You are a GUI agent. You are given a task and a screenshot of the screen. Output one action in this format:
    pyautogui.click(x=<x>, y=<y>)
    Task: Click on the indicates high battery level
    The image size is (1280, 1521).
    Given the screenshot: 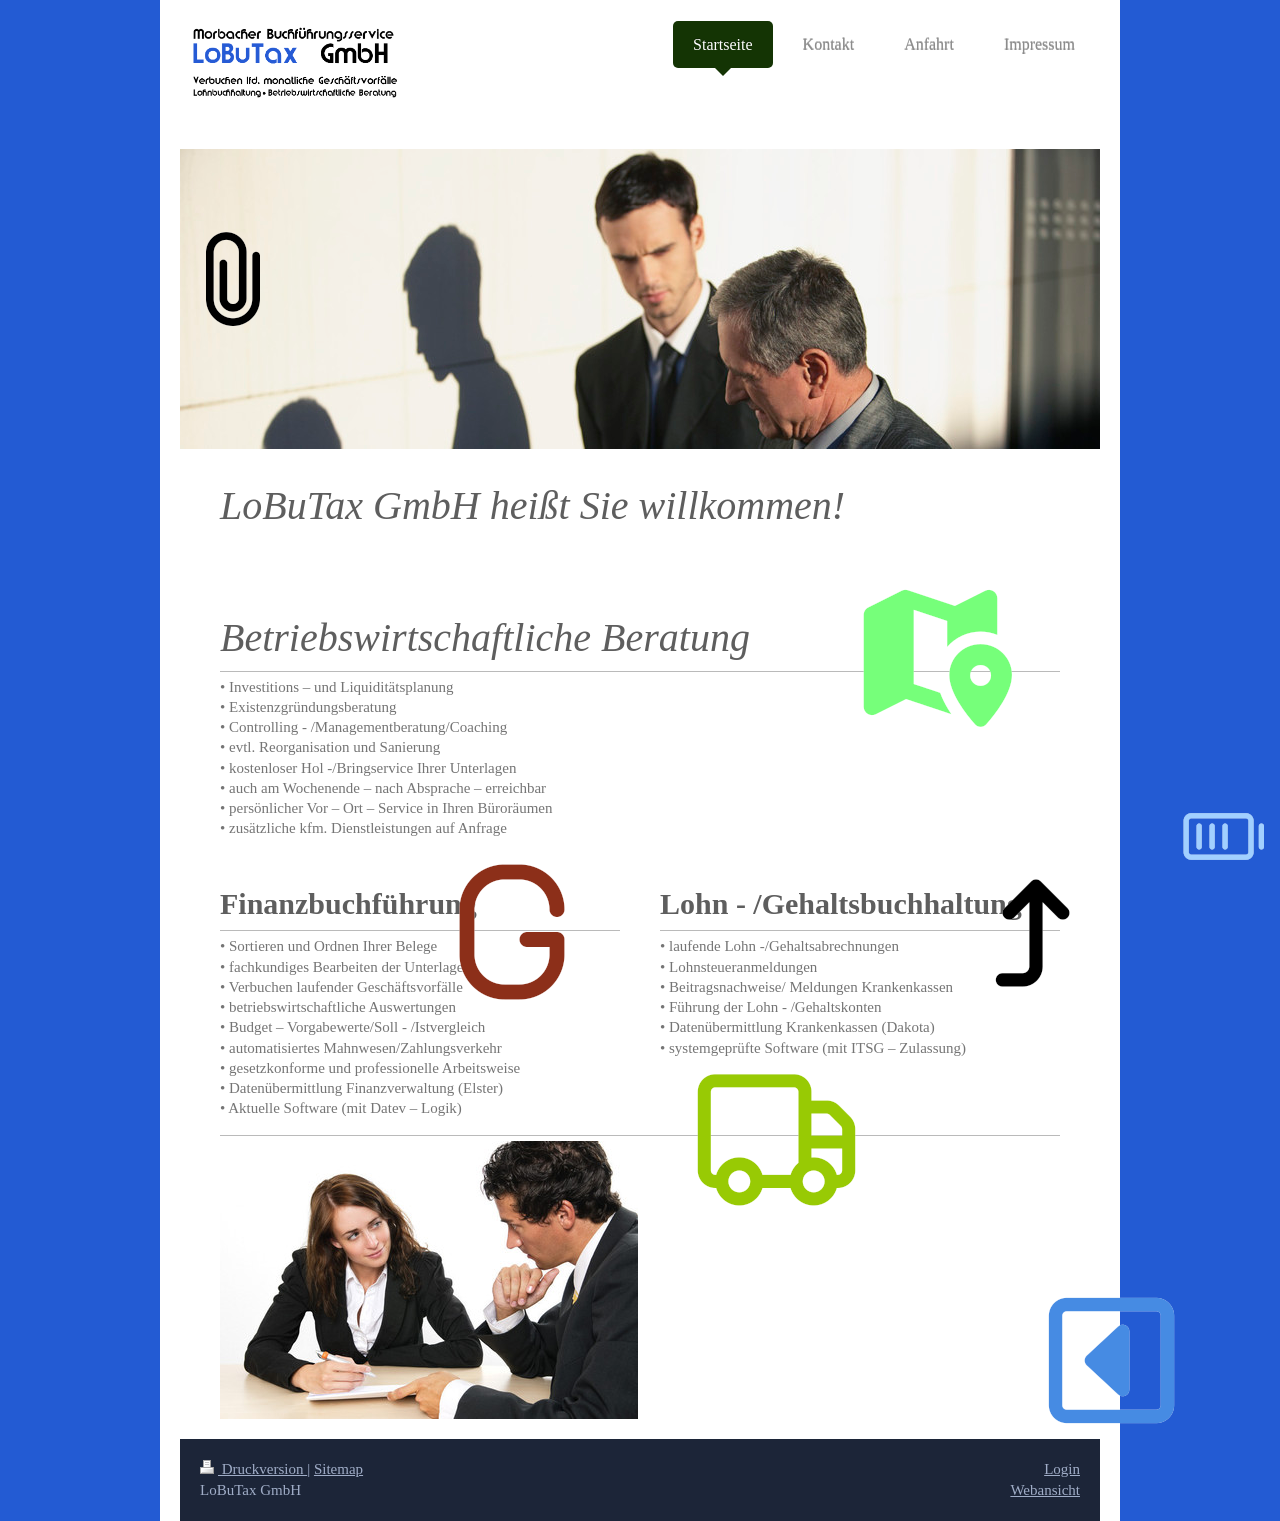 What is the action you would take?
    pyautogui.click(x=1222, y=836)
    